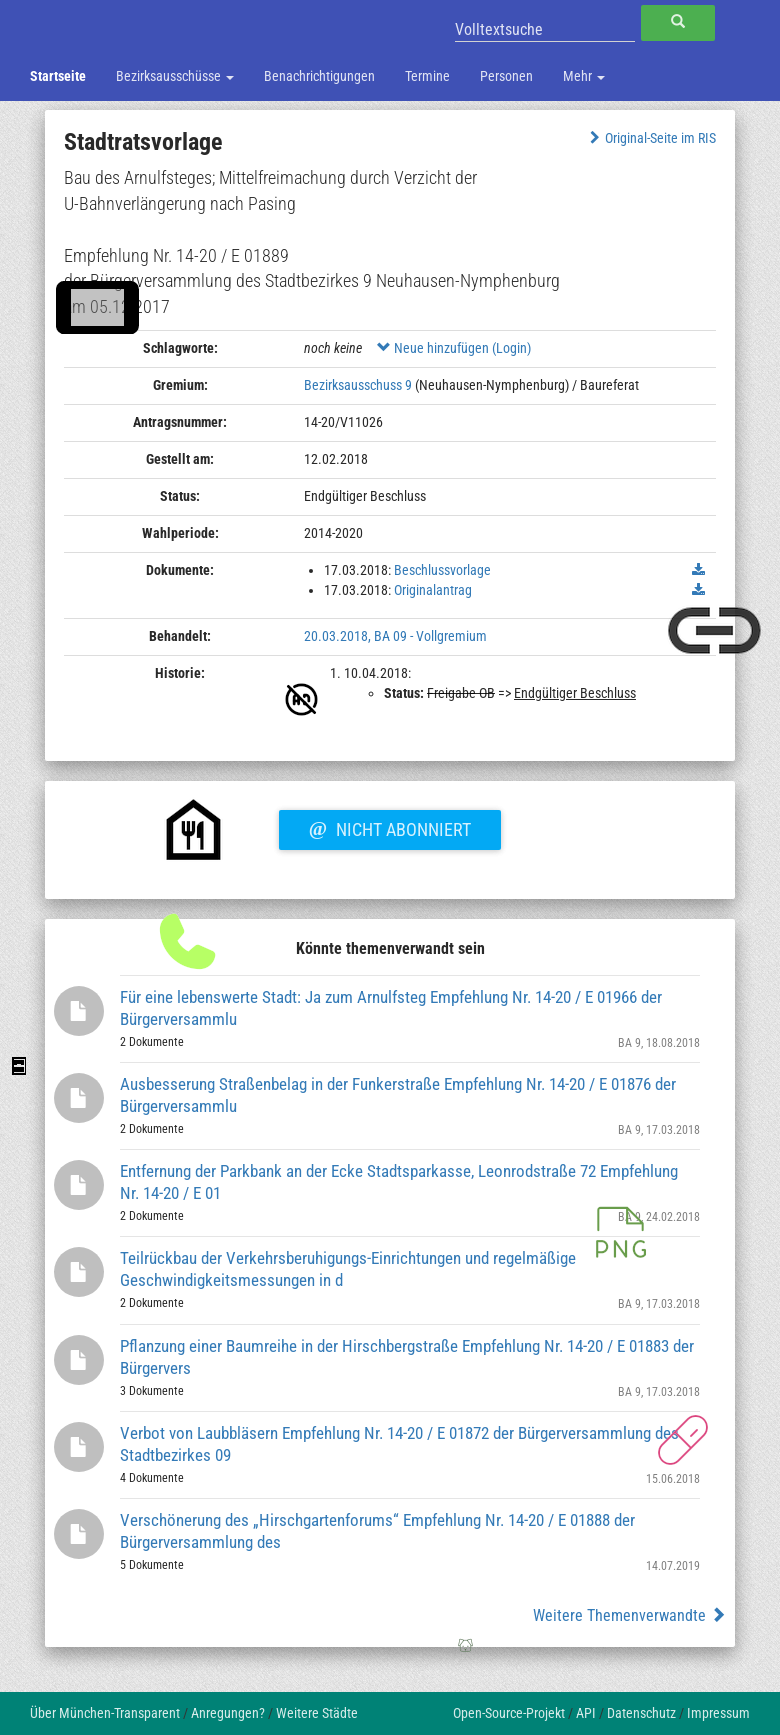 The width and height of the screenshot is (780, 1735). Describe the element at coordinates (19, 1066) in the screenshot. I see `view window sensor status` at that location.